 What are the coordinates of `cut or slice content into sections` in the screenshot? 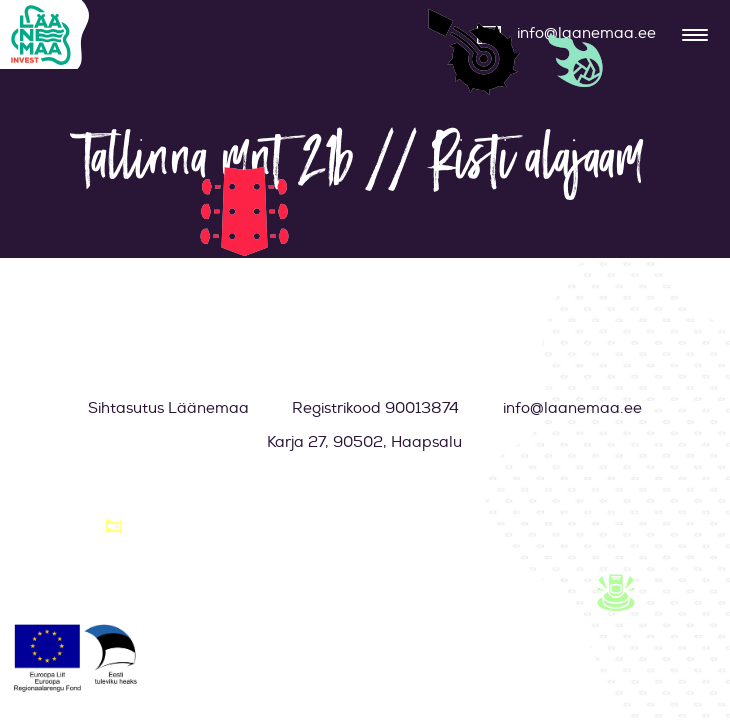 It's located at (474, 49).